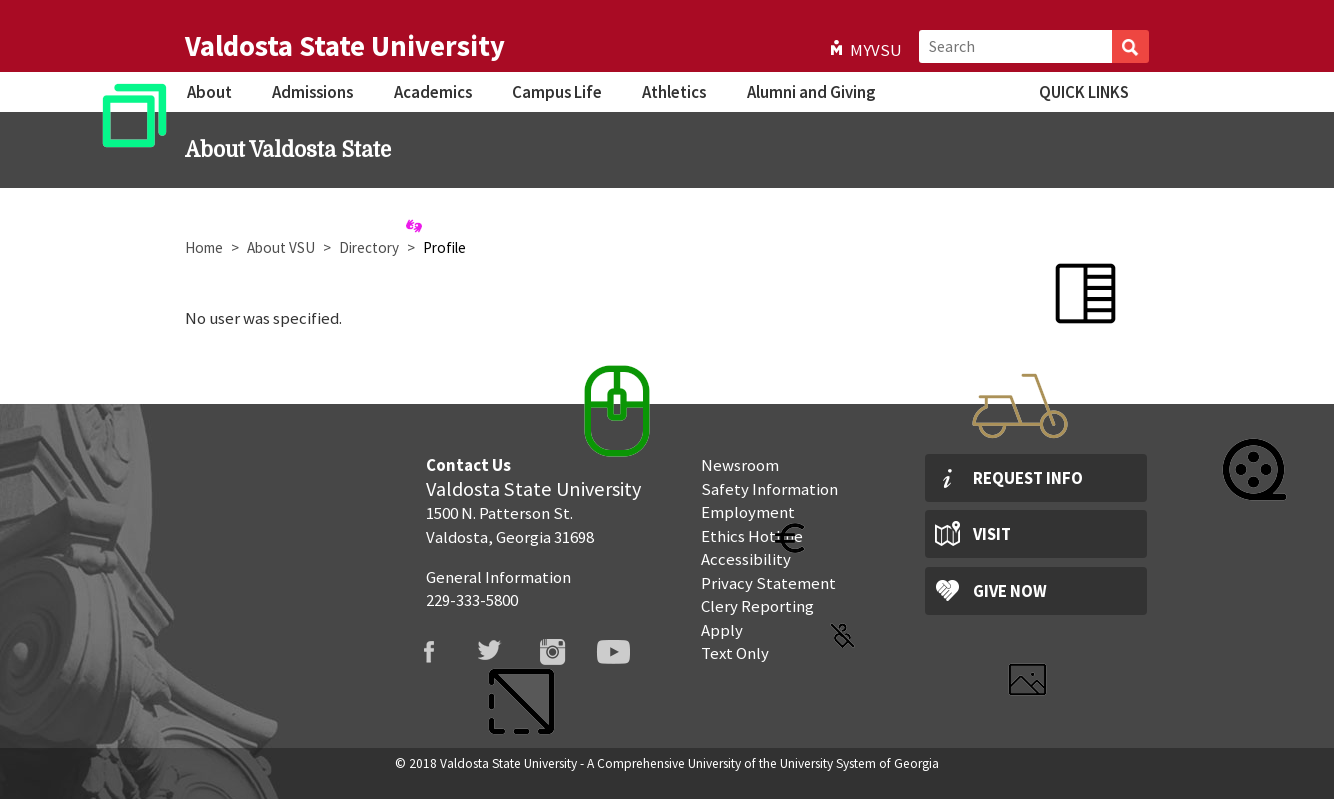 This screenshot has height=799, width=1334. What do you see at coordinates (521, 701) in the screenshot?
I see `invert current selection` at bounding box center [521, 701].